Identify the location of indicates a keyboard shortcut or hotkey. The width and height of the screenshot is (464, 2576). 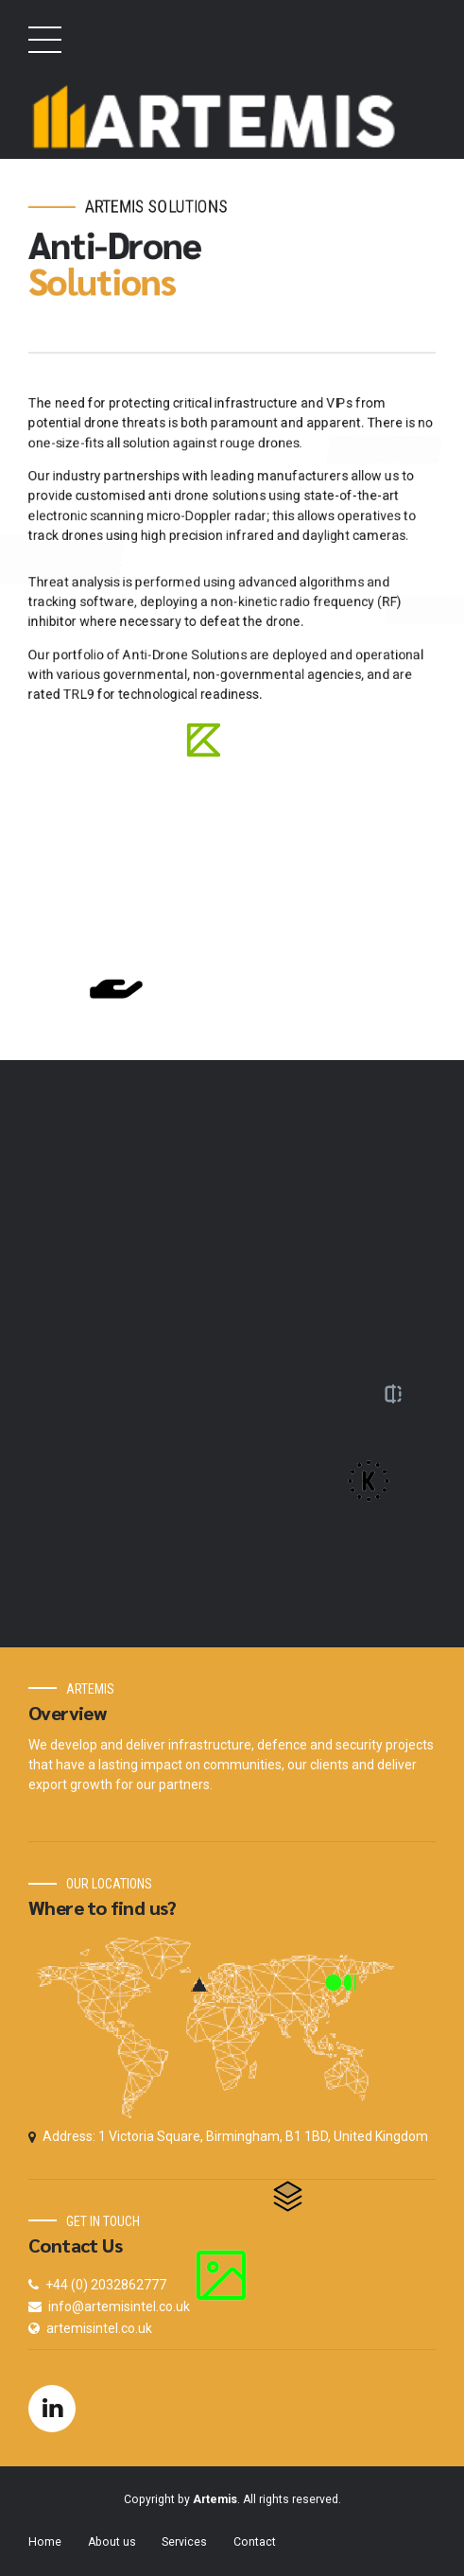
(369, 1481).